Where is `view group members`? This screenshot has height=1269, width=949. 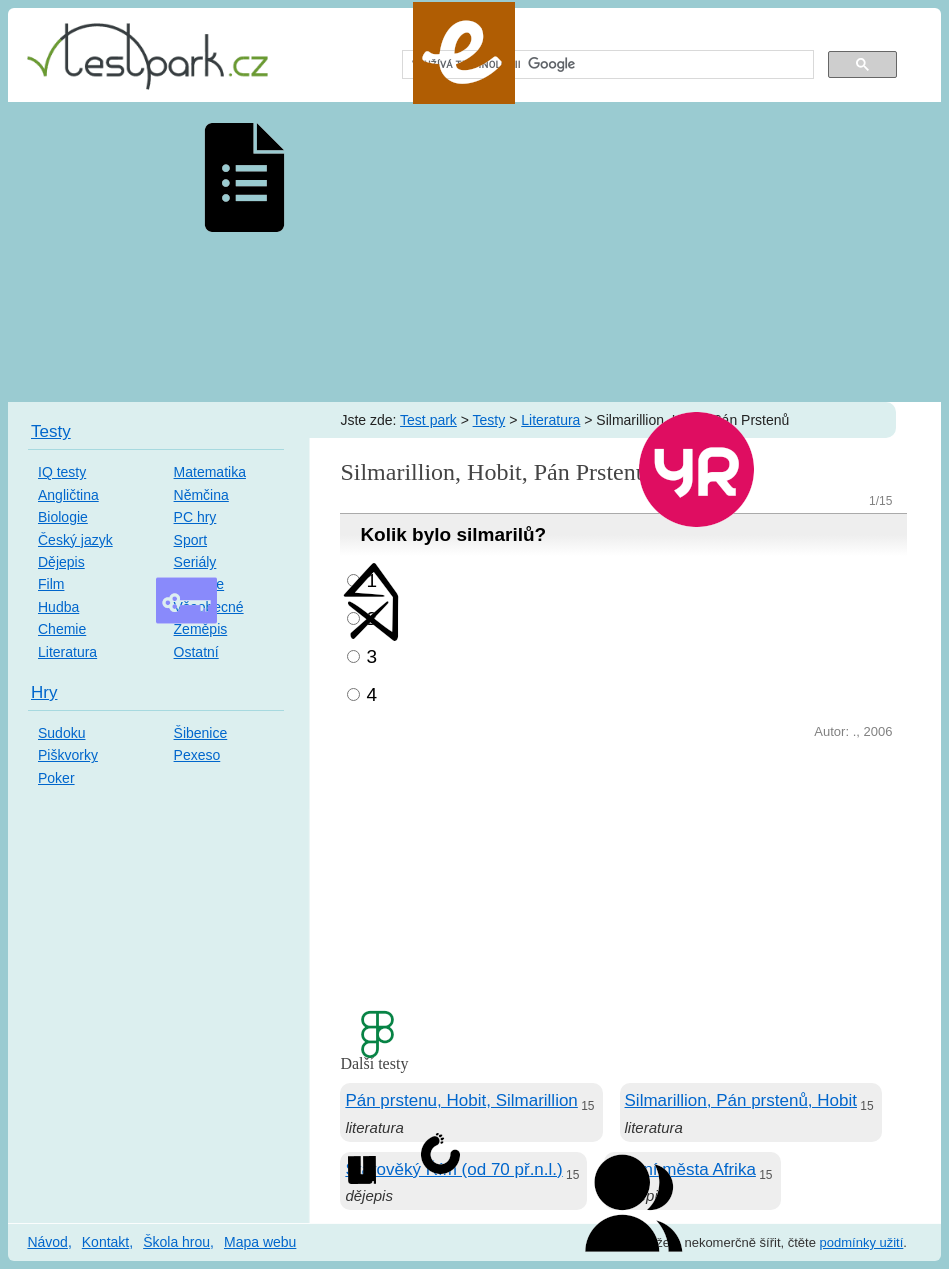
view group members is located at coordinates (631, 1205).